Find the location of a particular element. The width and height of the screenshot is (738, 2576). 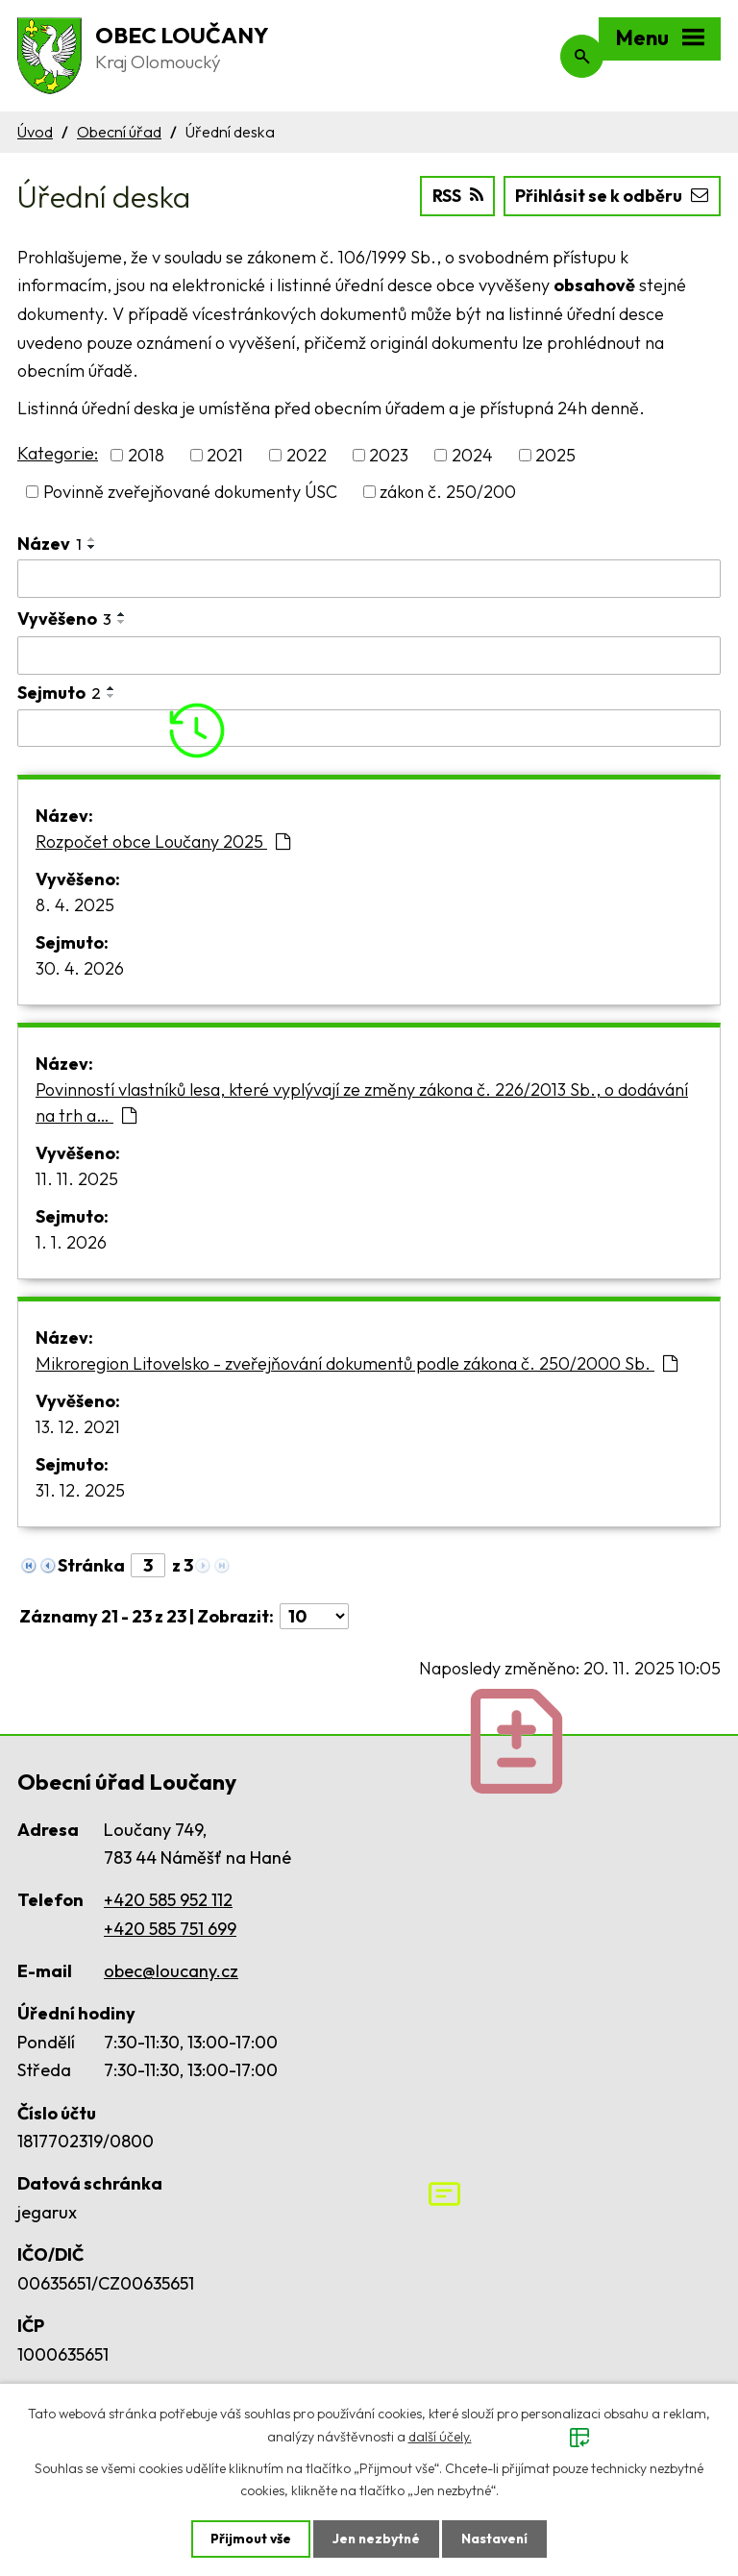

view commit or activity history is located at coordinates (197, 731).